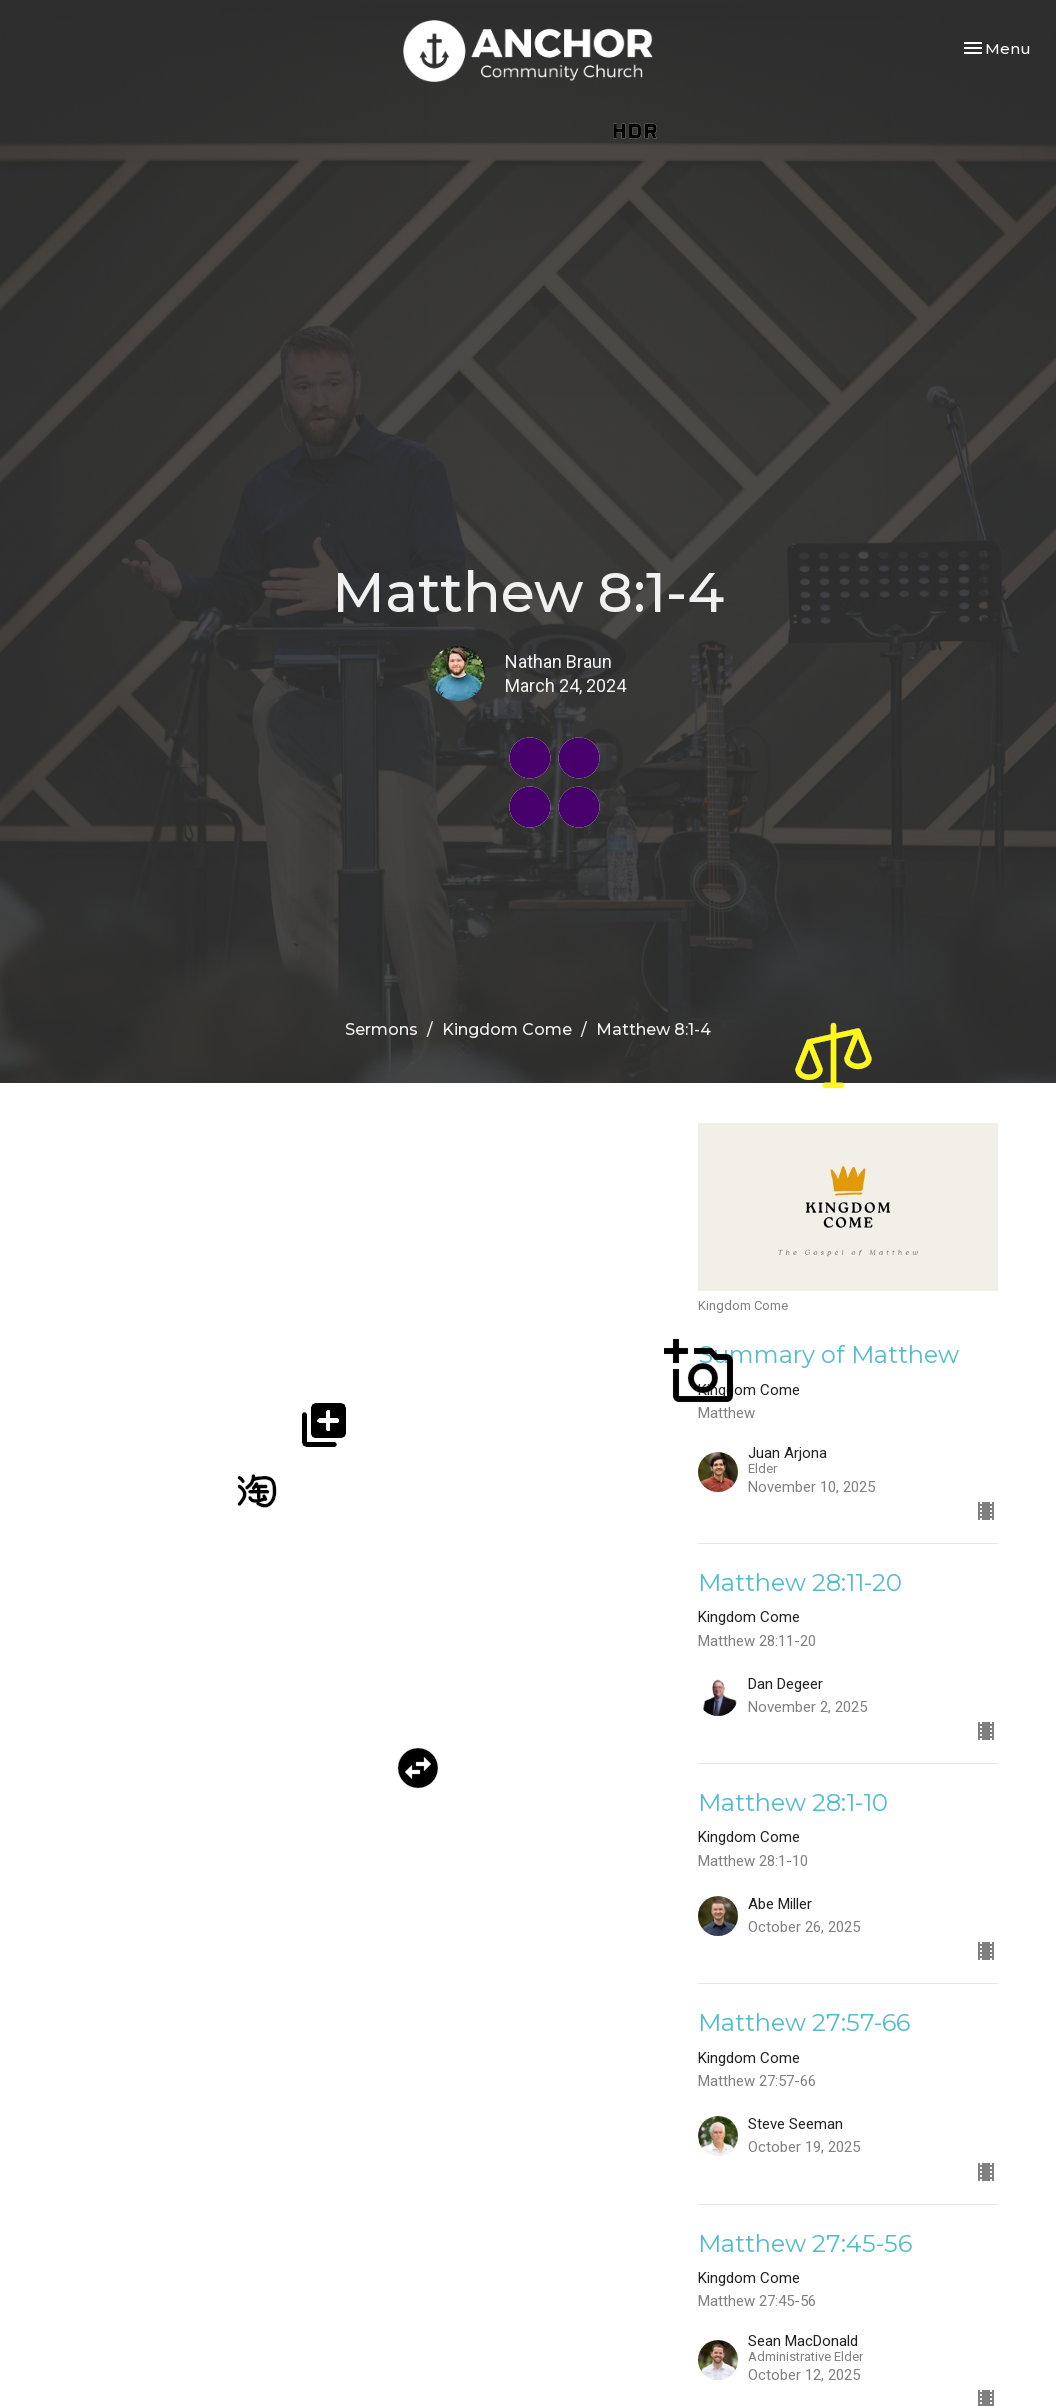  I want to click on swap or exchange items, so click(418, 1768).